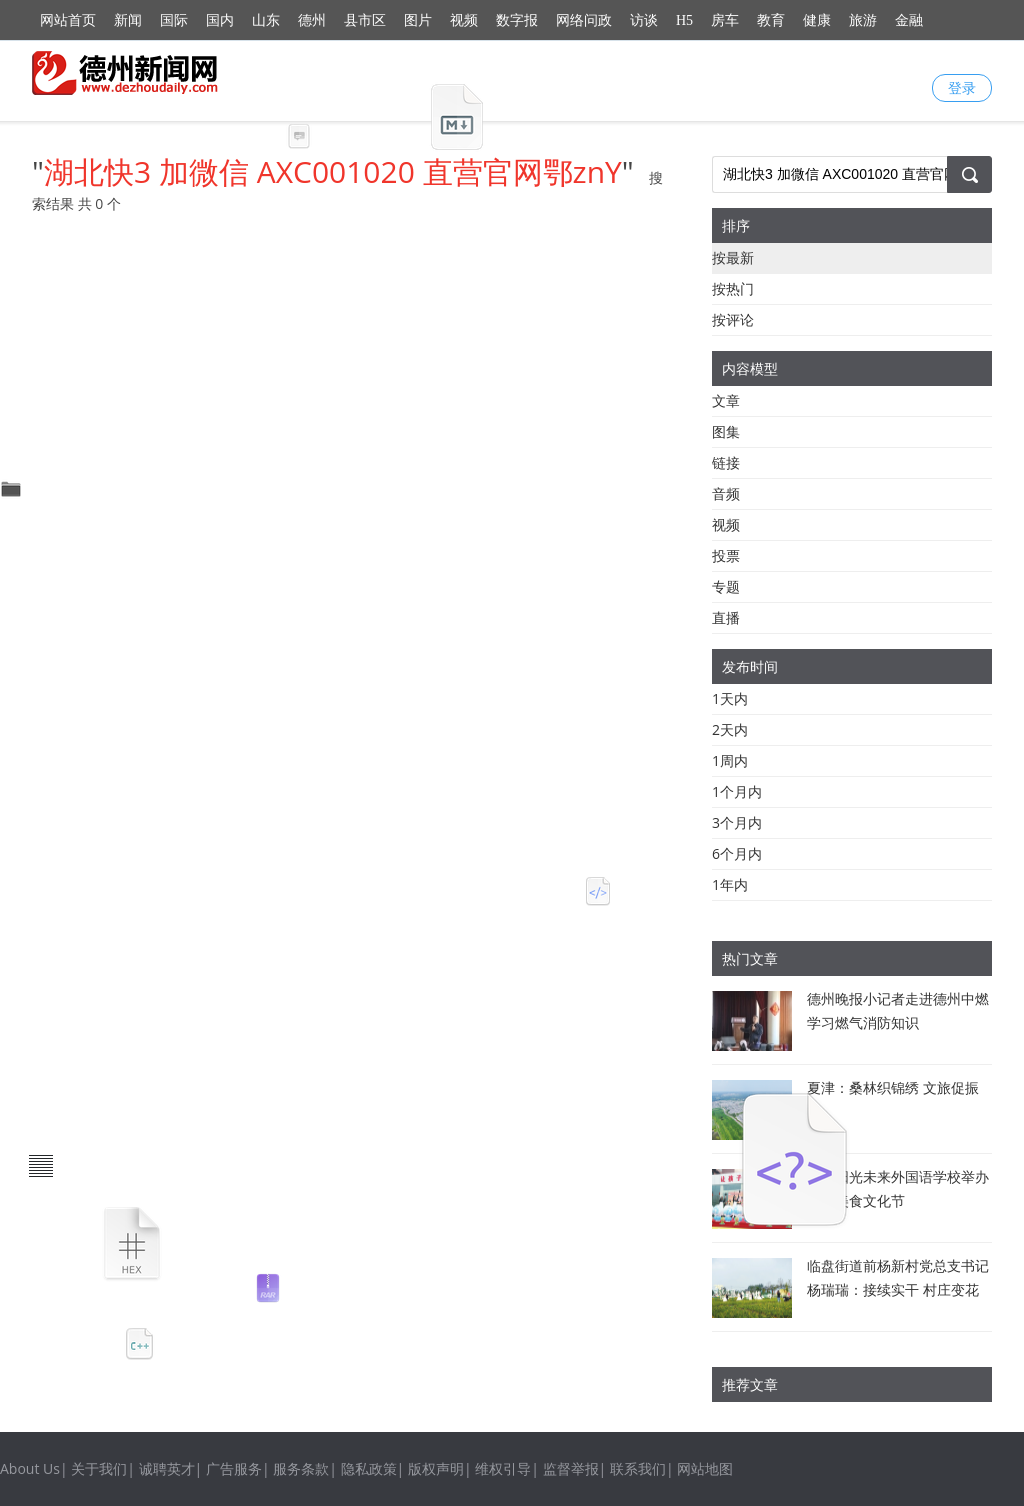  What do you see at coordinates (598, 891) in the screenshot?
I see `an HTML or web document file` at bounding box center [598, 891].